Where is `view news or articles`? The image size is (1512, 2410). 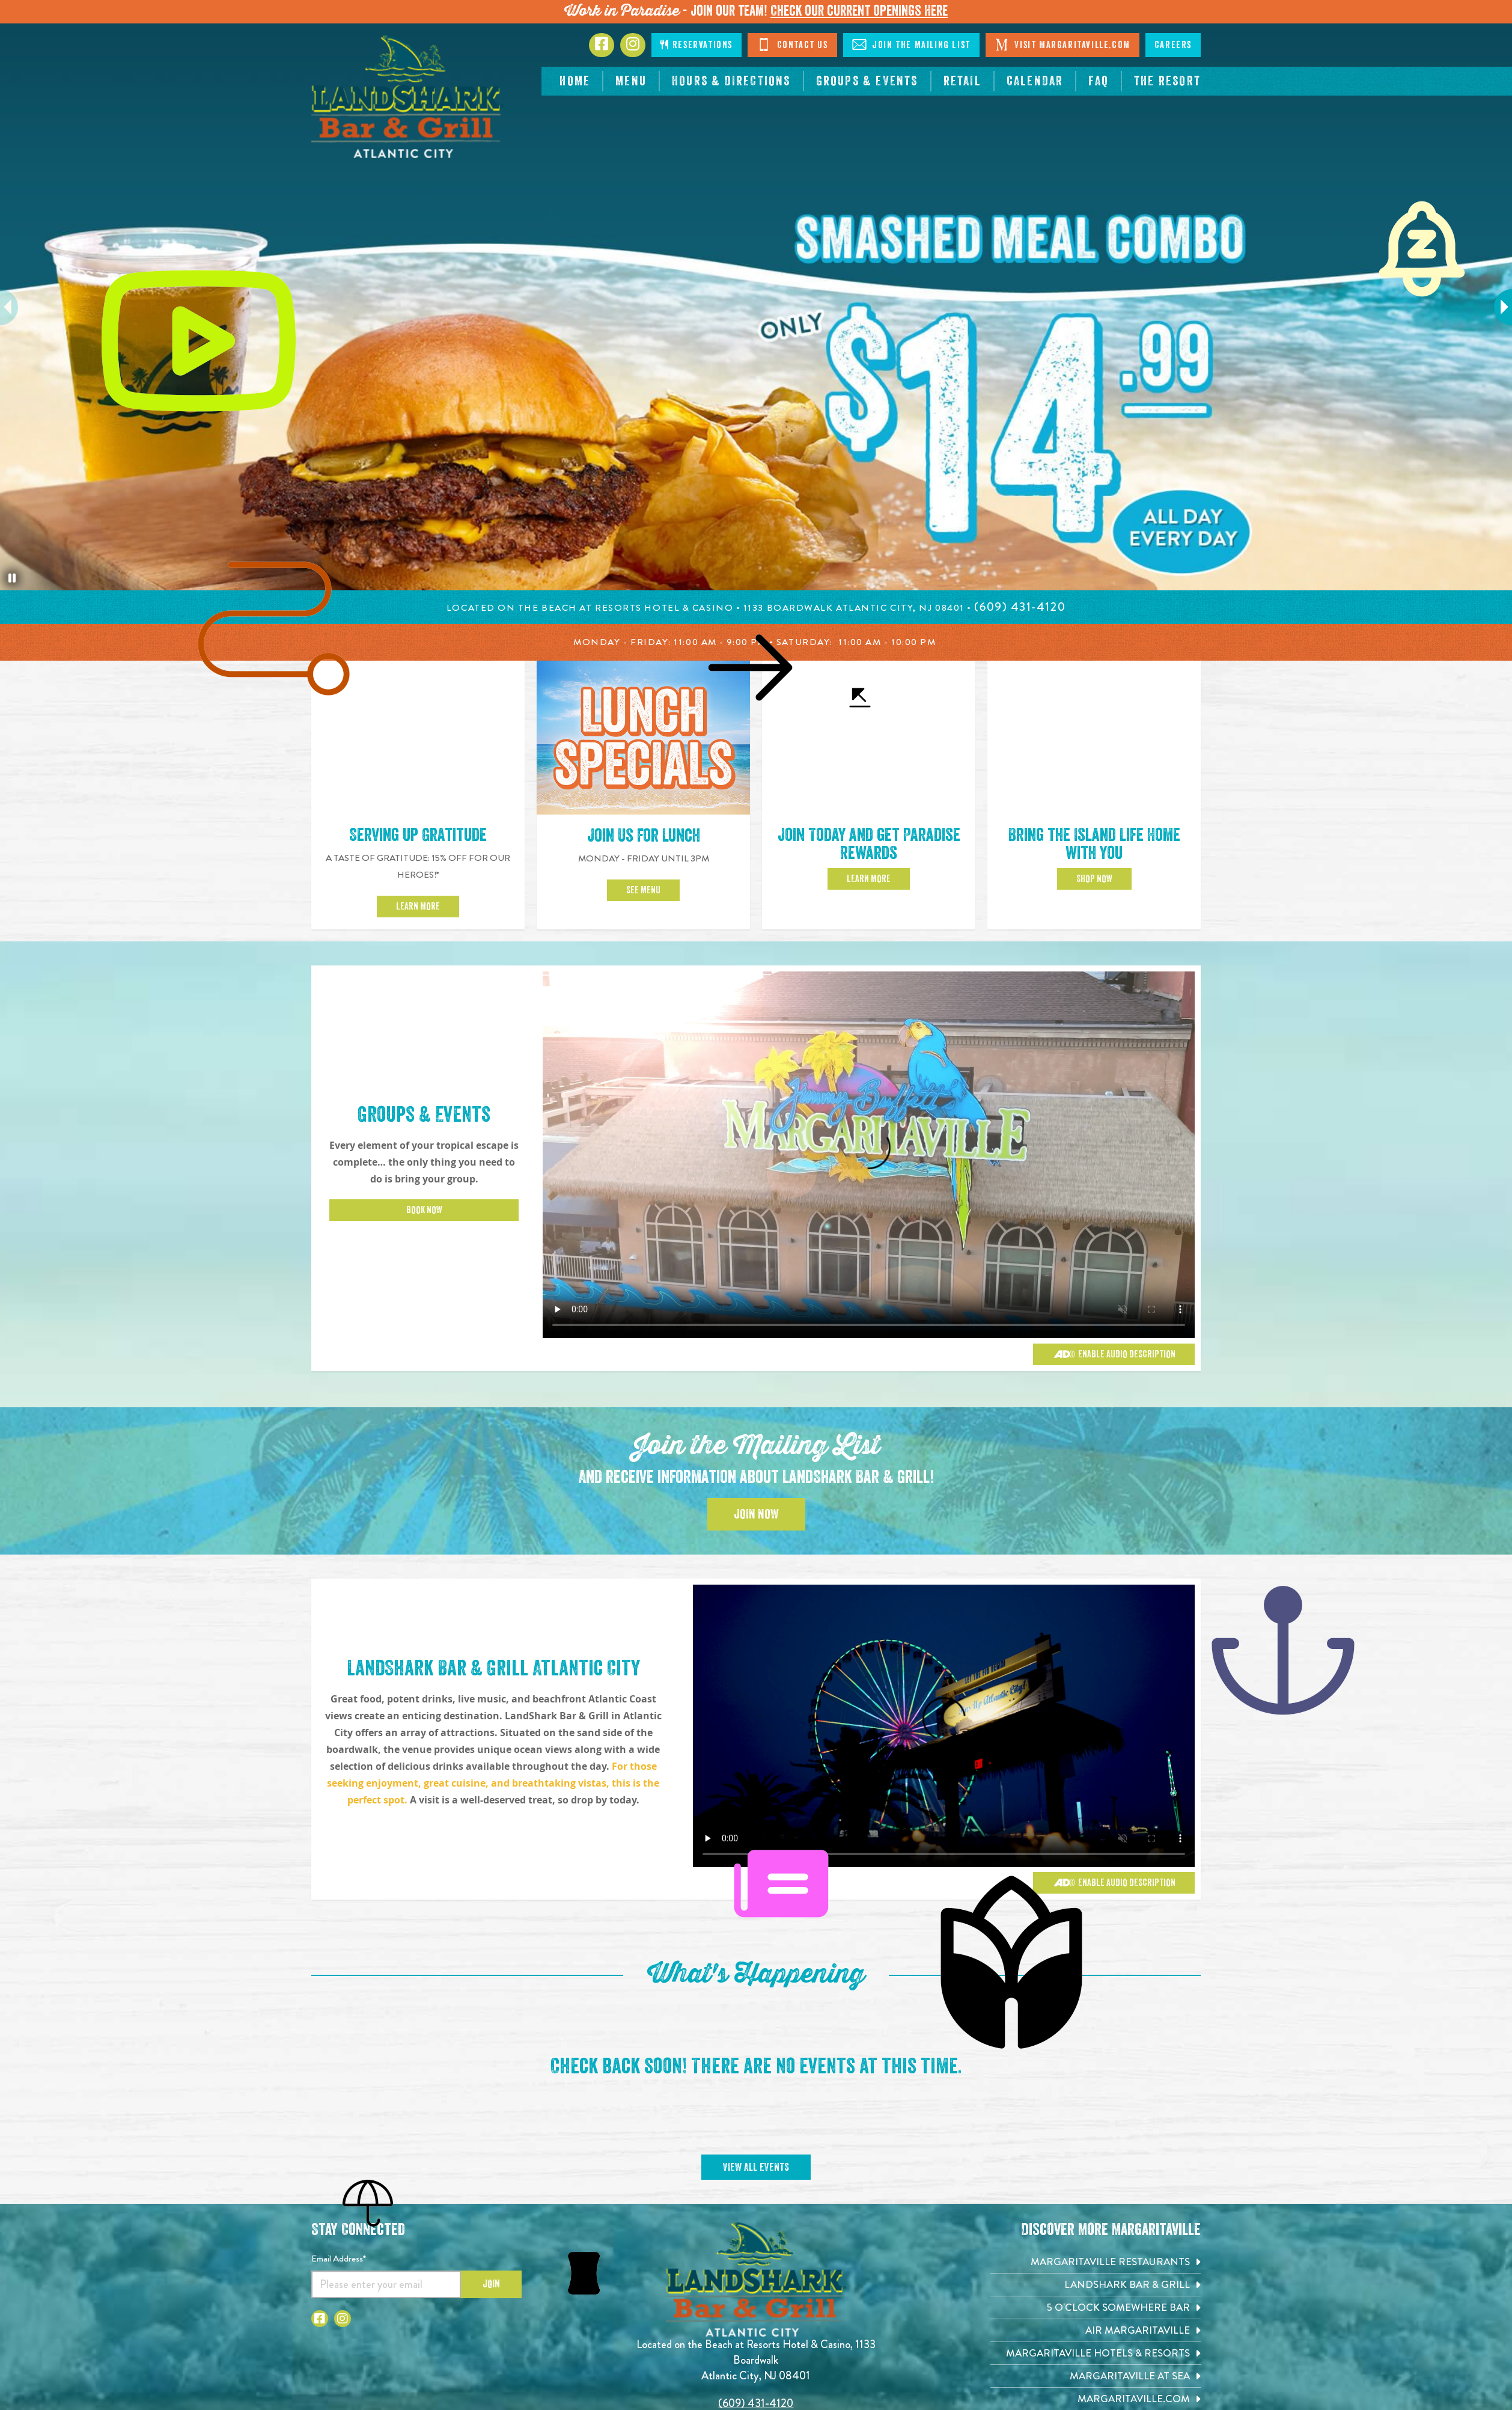 view news or articles is located at coordinates (784, 1883).